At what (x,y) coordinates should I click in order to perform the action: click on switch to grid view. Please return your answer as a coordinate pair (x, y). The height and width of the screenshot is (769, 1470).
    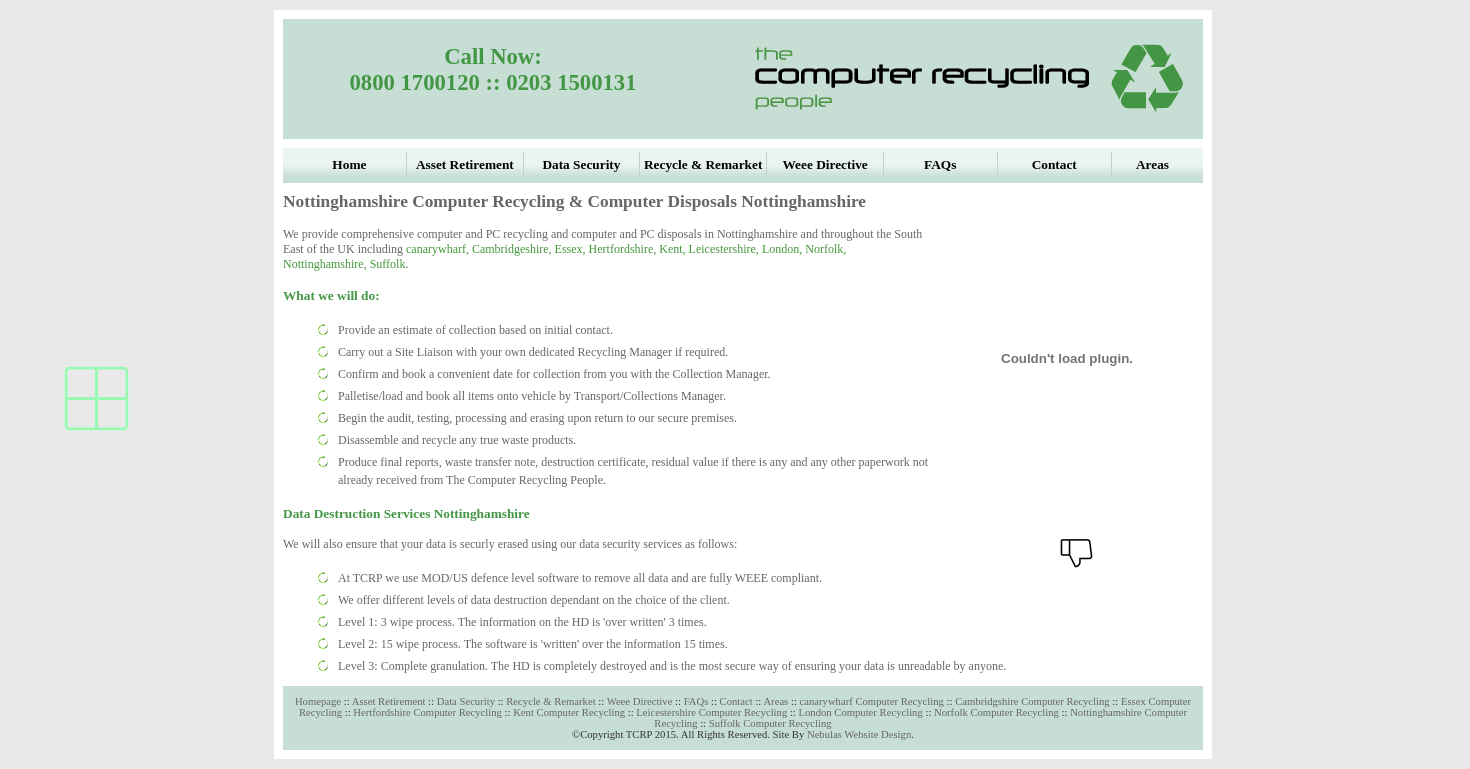
    Looking at the image, I should click on (96, 398).